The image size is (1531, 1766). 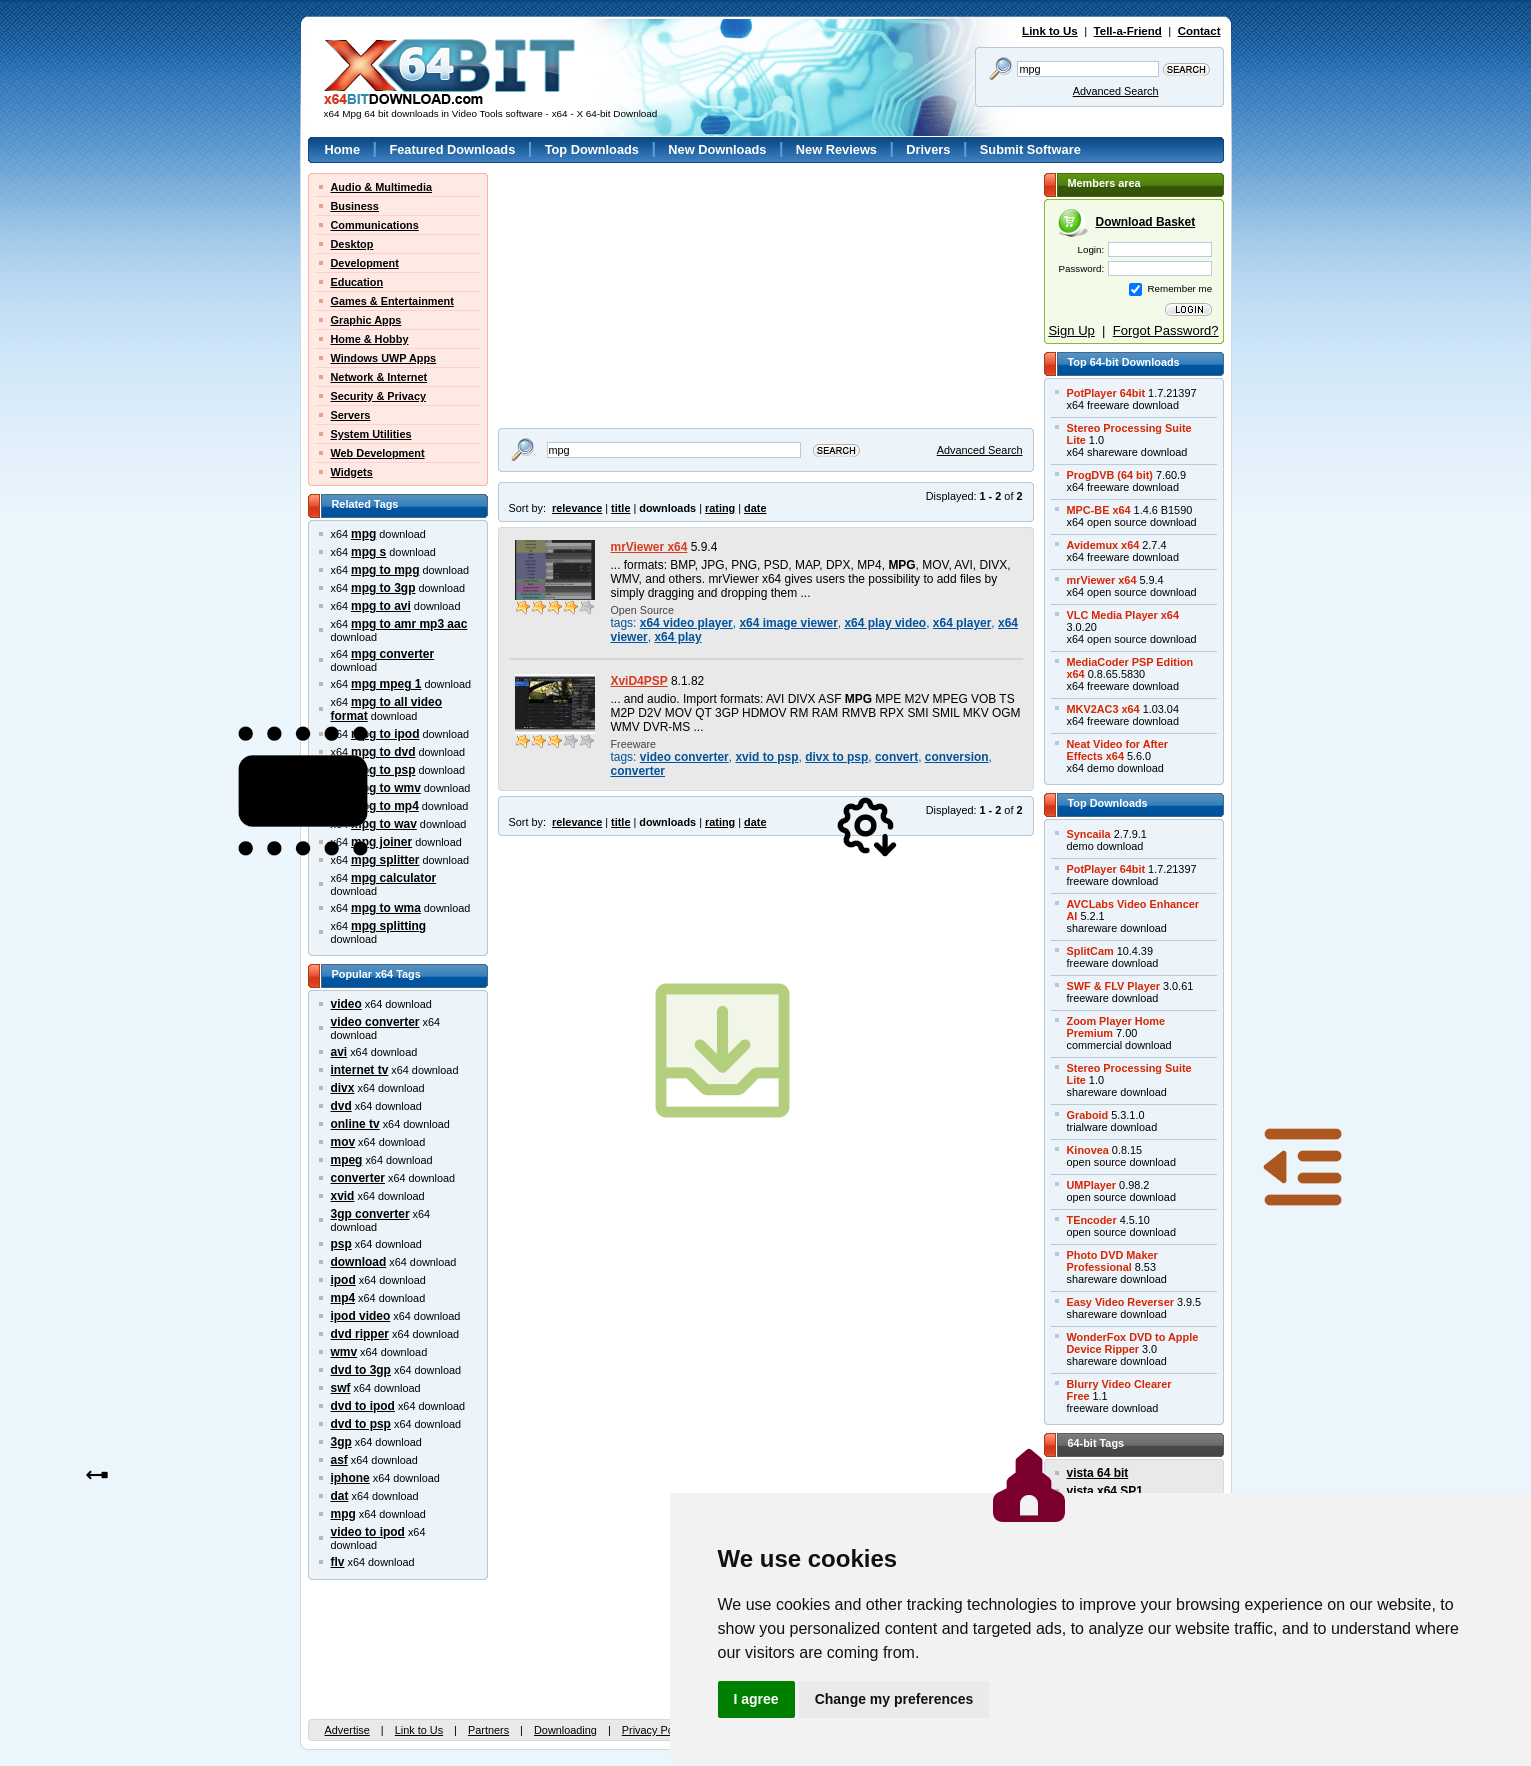 I want to click on insert a new content section, so click(x=303, y=791).